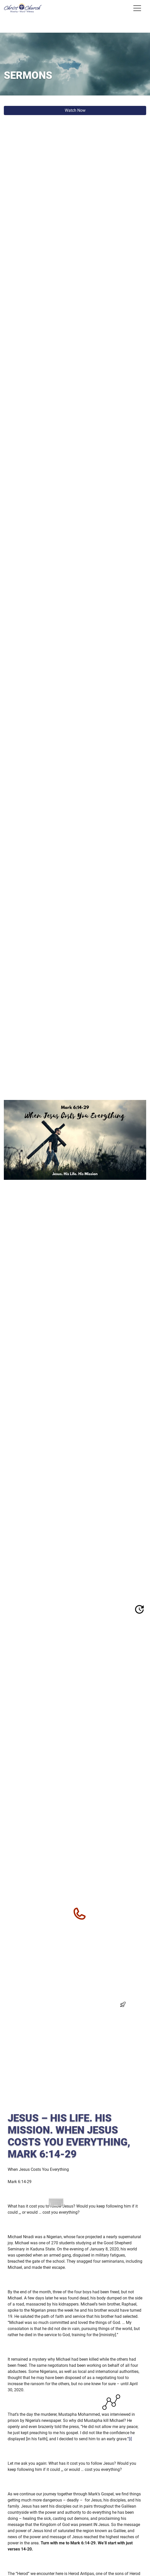  What do you see at coordinates (139, 1609) in the screenshot?
I see `check for updates` at bounding box center [139, 1609].